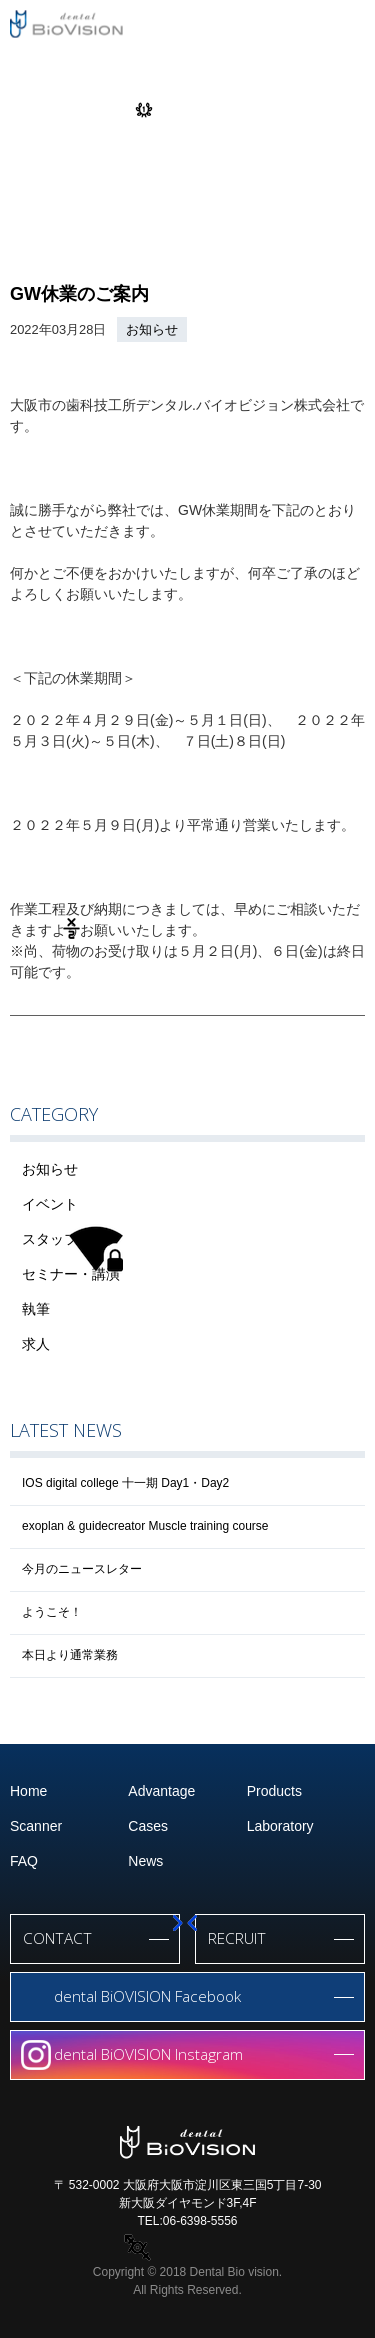 This screenshot has height=2338, width=375. I want to click on perform division calculation, so click(71, 928).